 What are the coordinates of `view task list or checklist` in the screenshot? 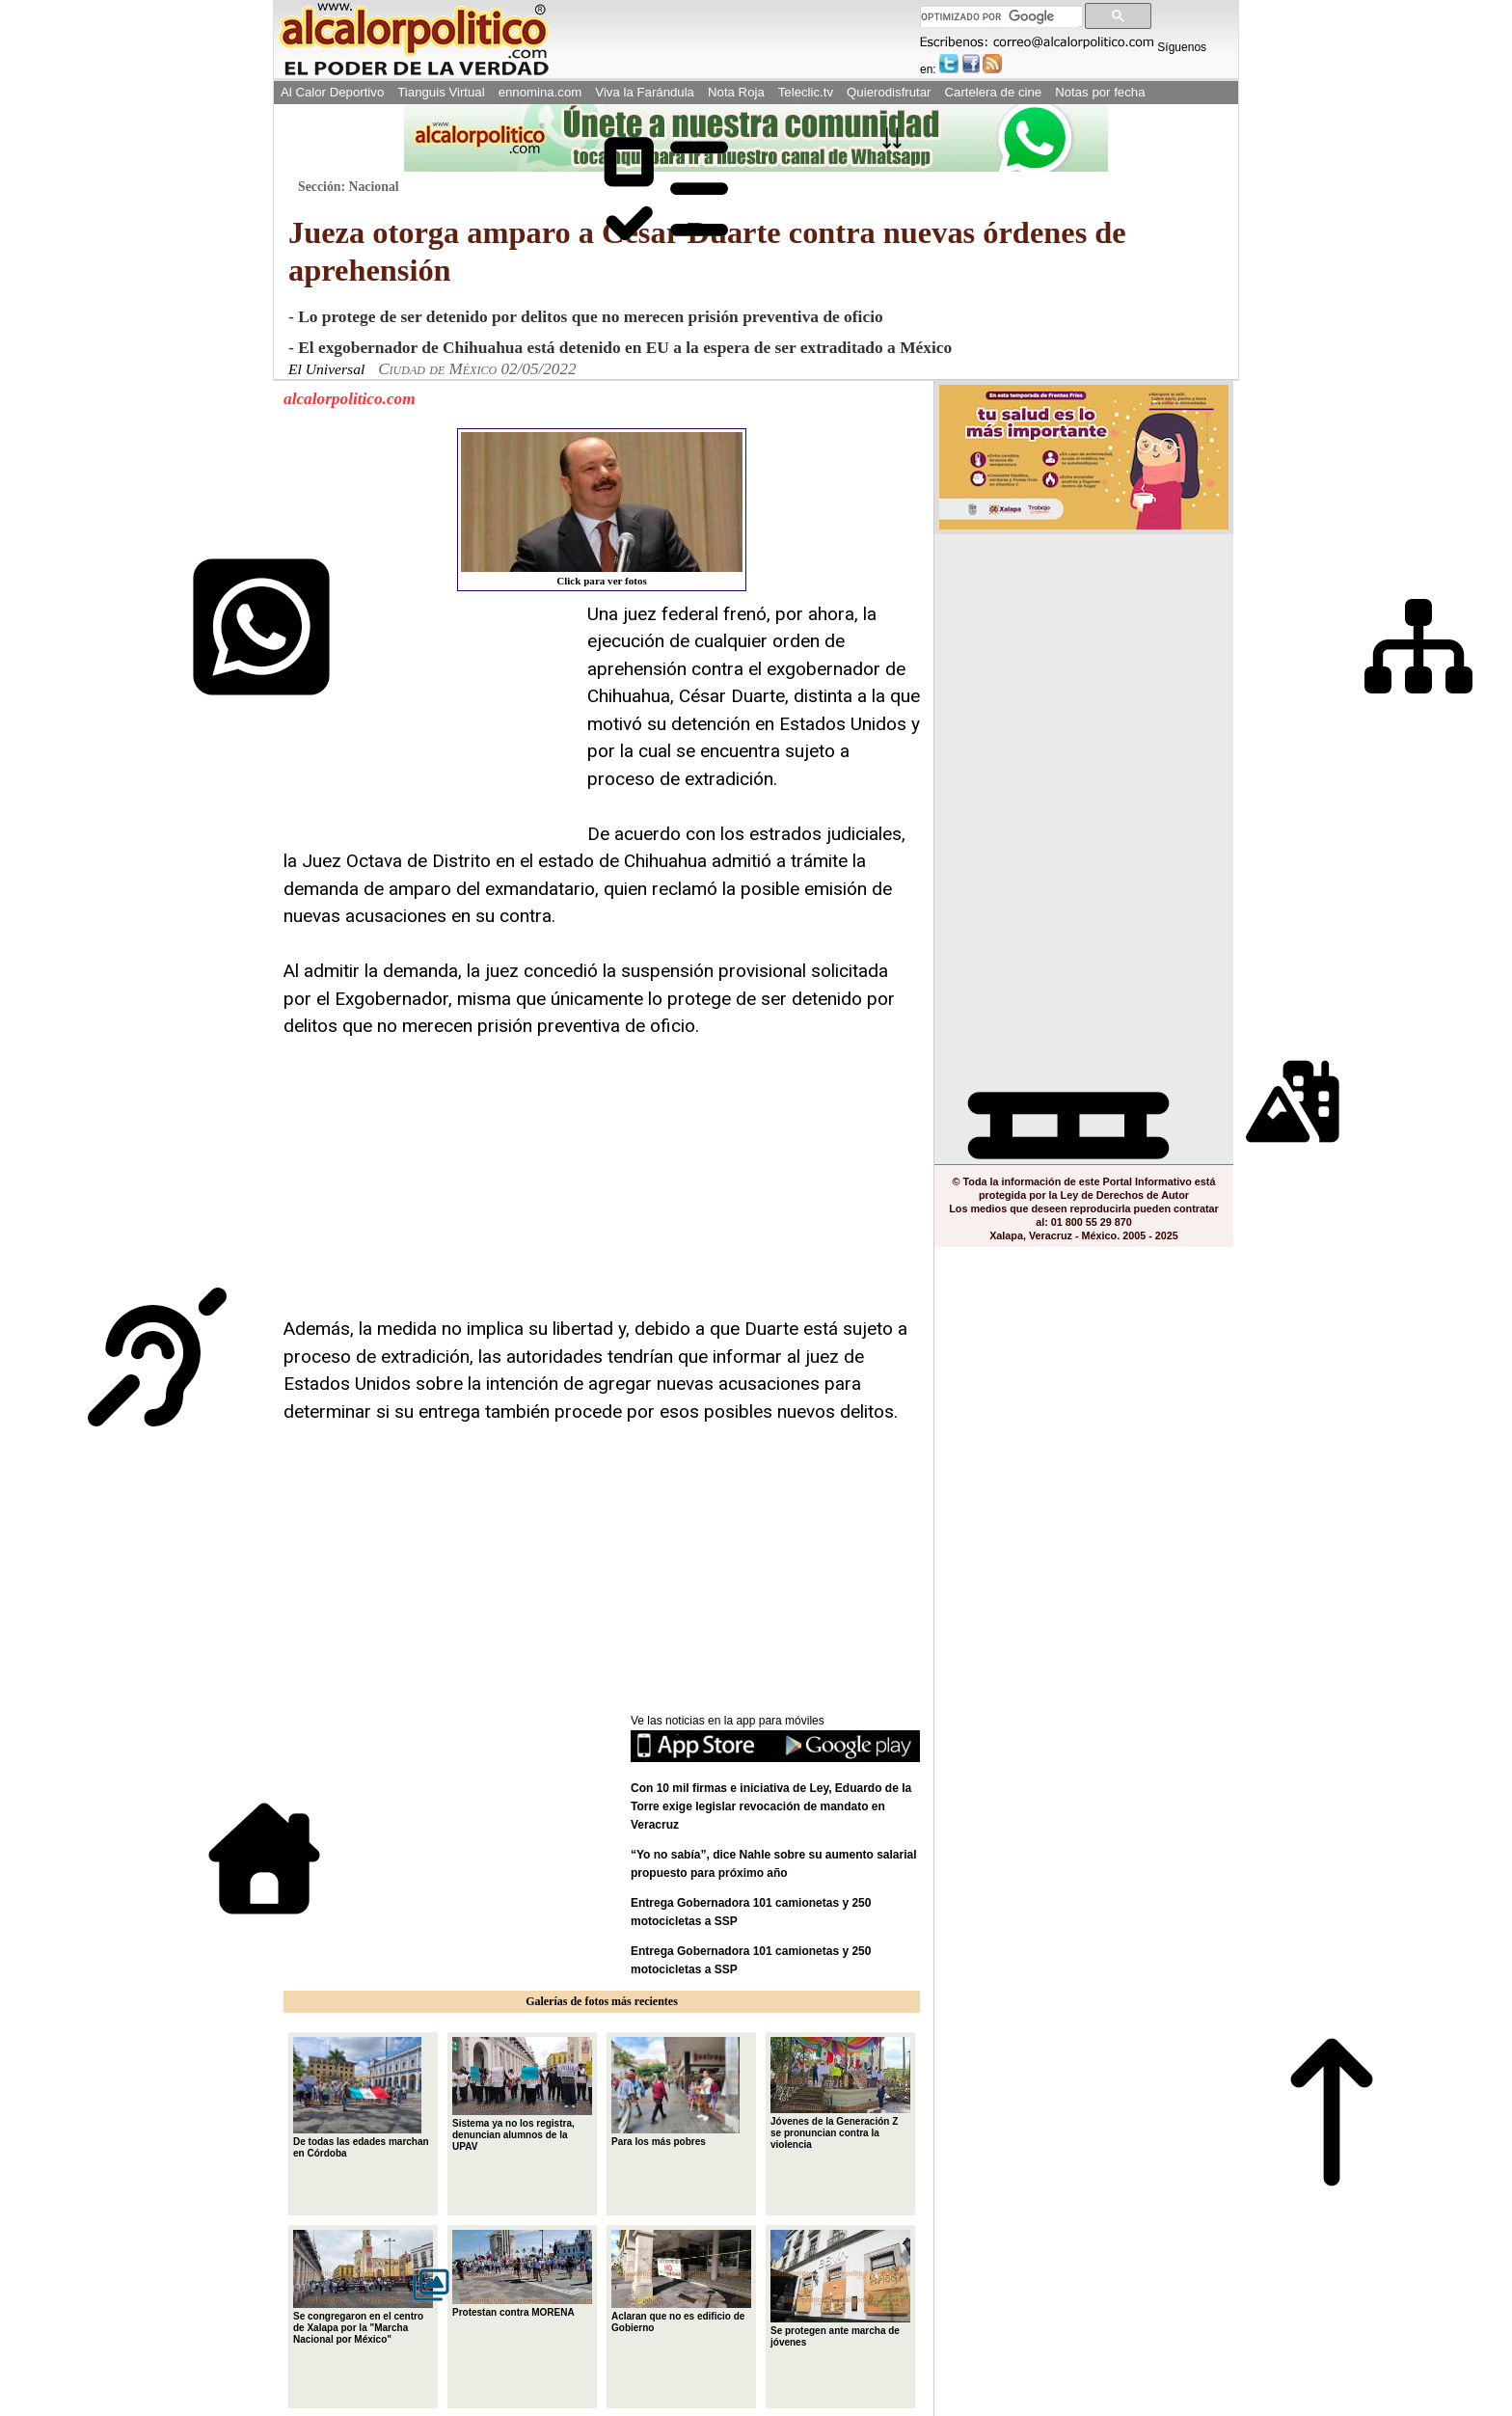 It's located at (662, 186).